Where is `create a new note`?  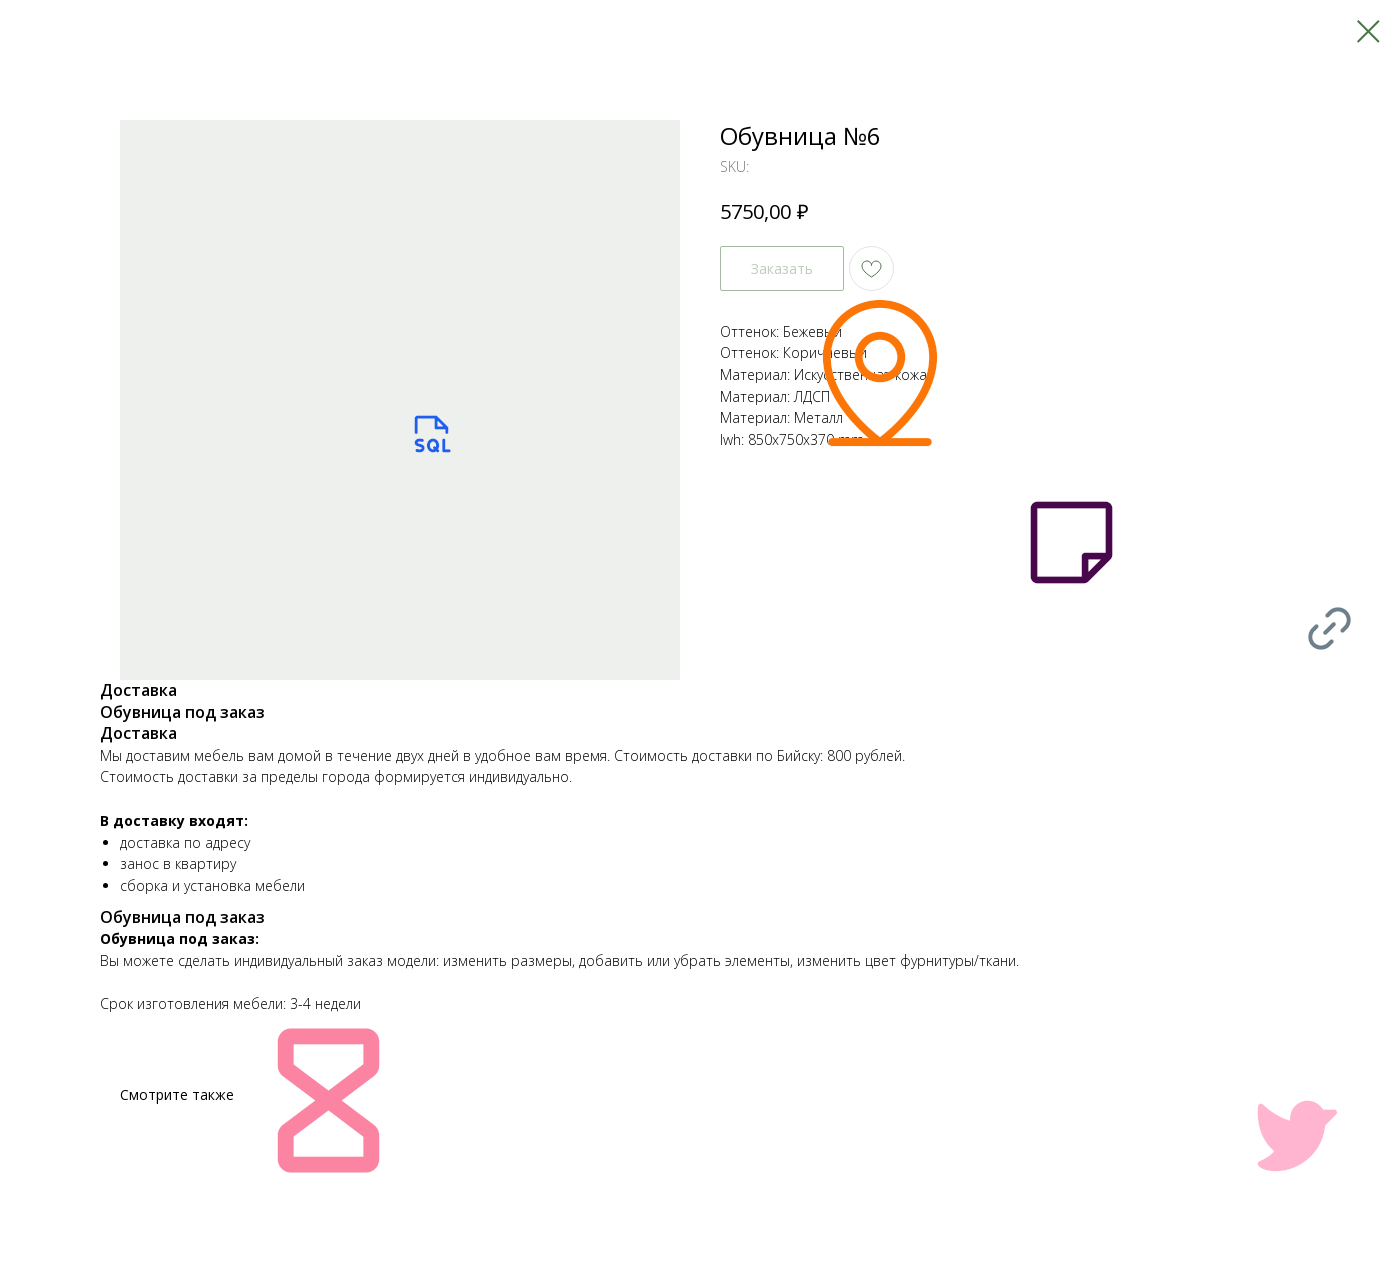 create a new note is located at coordinates (1071, 542).